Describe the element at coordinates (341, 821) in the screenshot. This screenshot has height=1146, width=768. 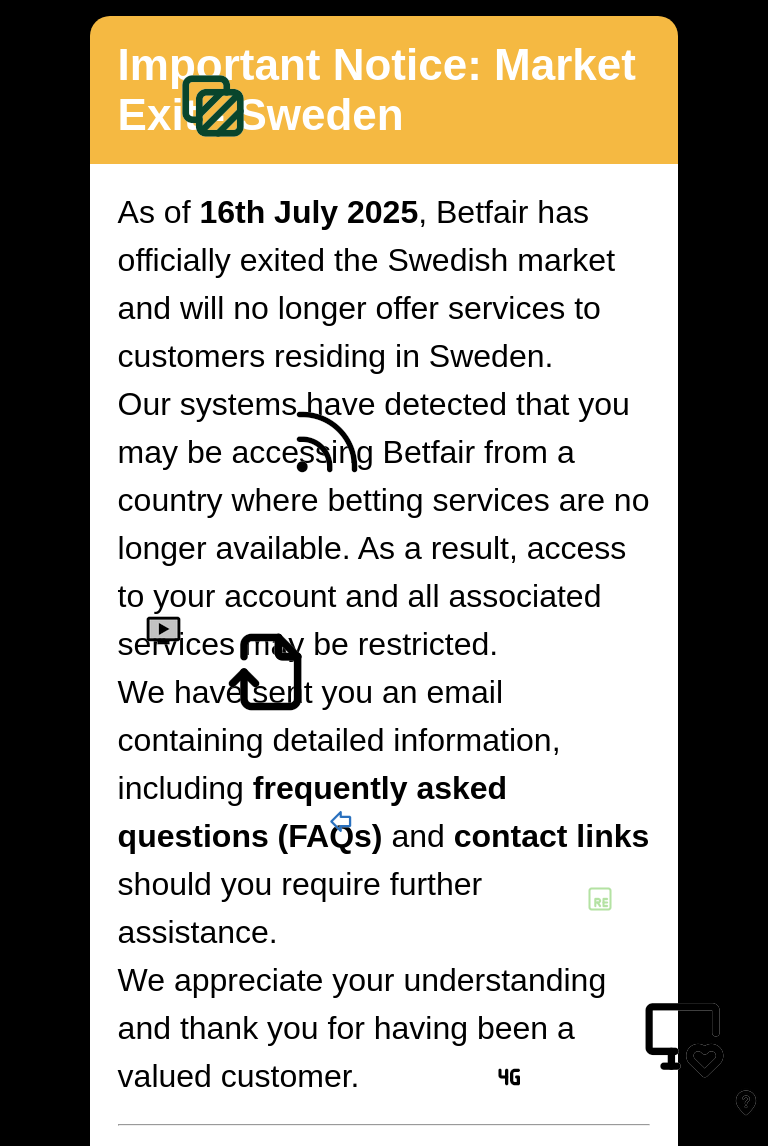
I see `go back to the previous screen` at that location.